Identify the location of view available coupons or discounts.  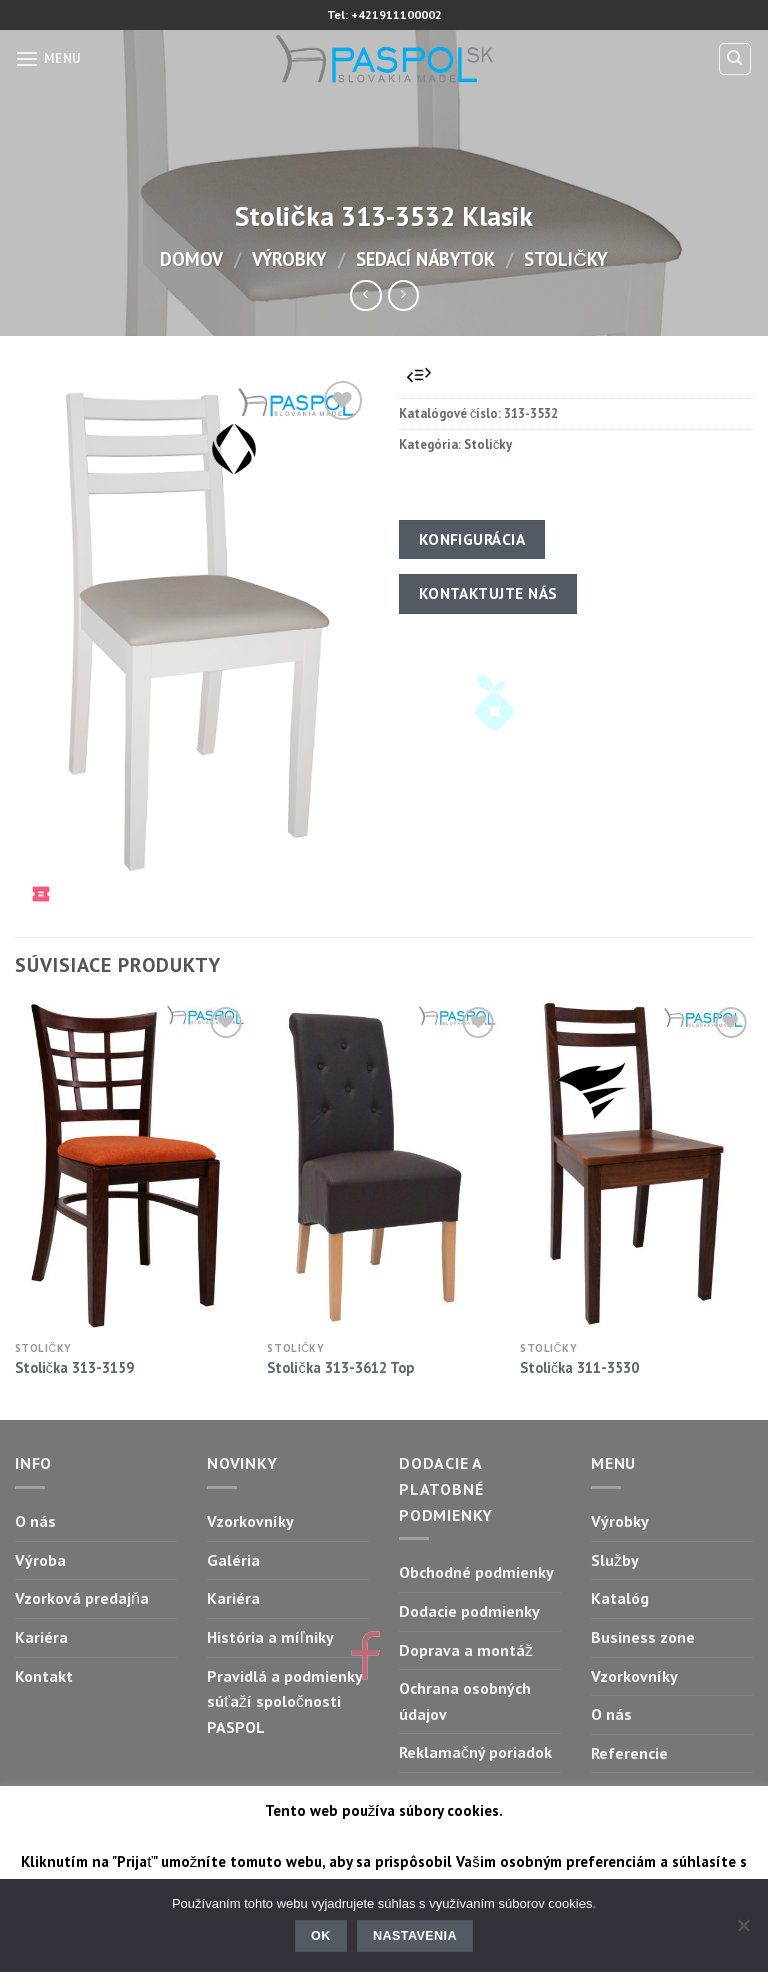
(41, 894).